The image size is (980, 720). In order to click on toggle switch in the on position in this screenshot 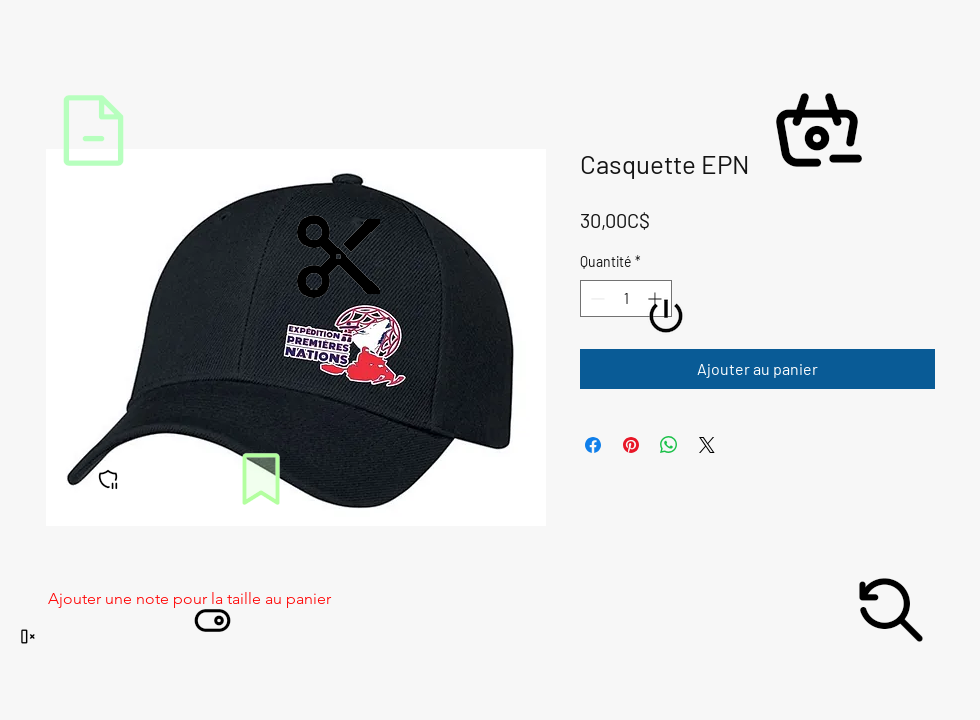, I will do `click(212, 620)`.